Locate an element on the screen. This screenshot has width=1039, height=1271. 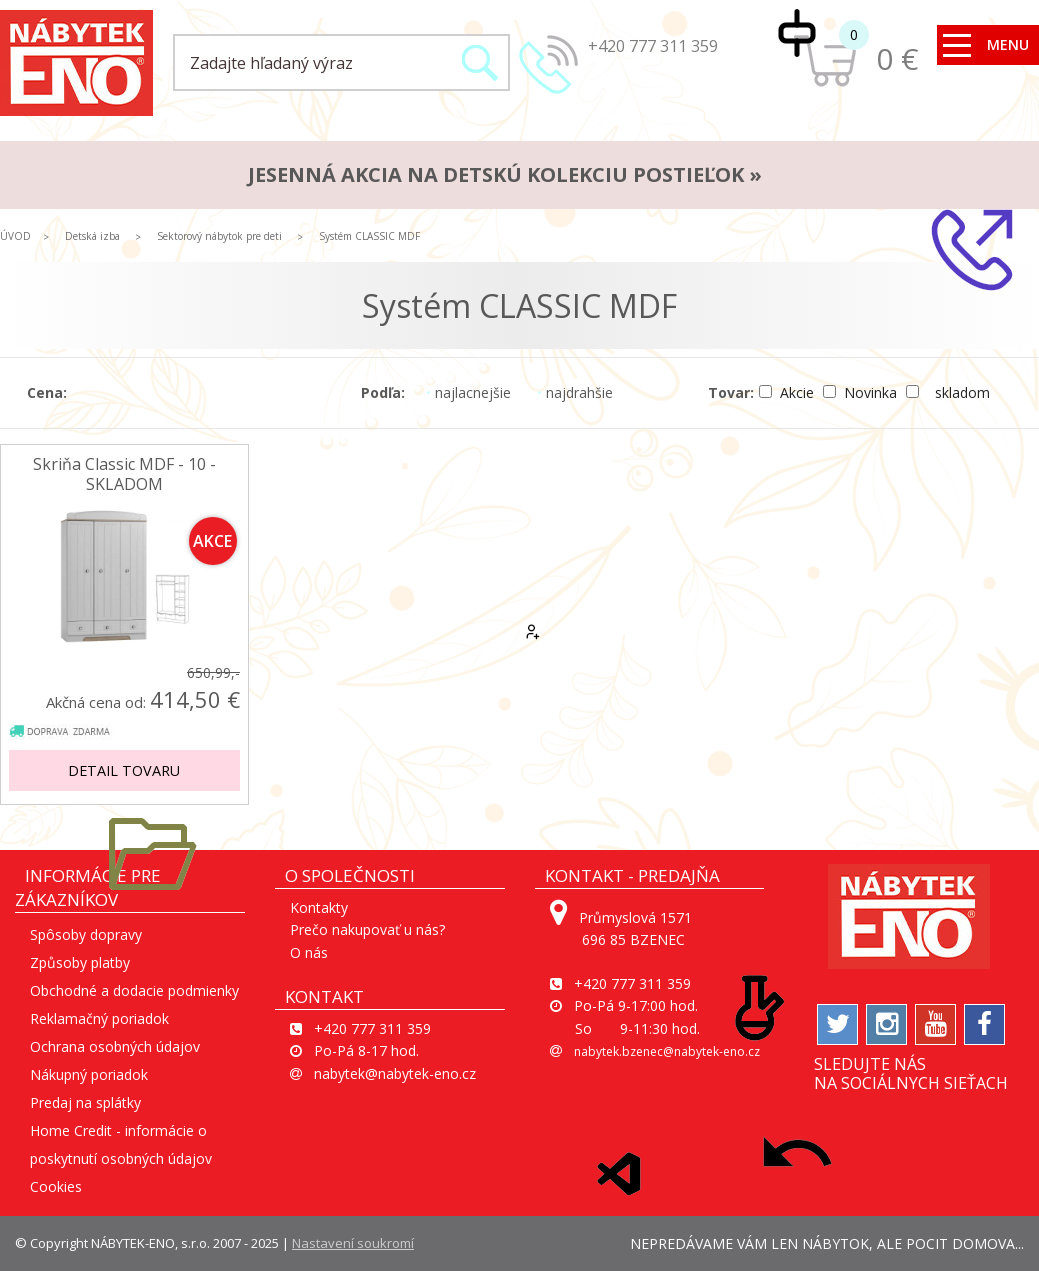
an open folder in the file explorer is located at coordinates (151, 854).